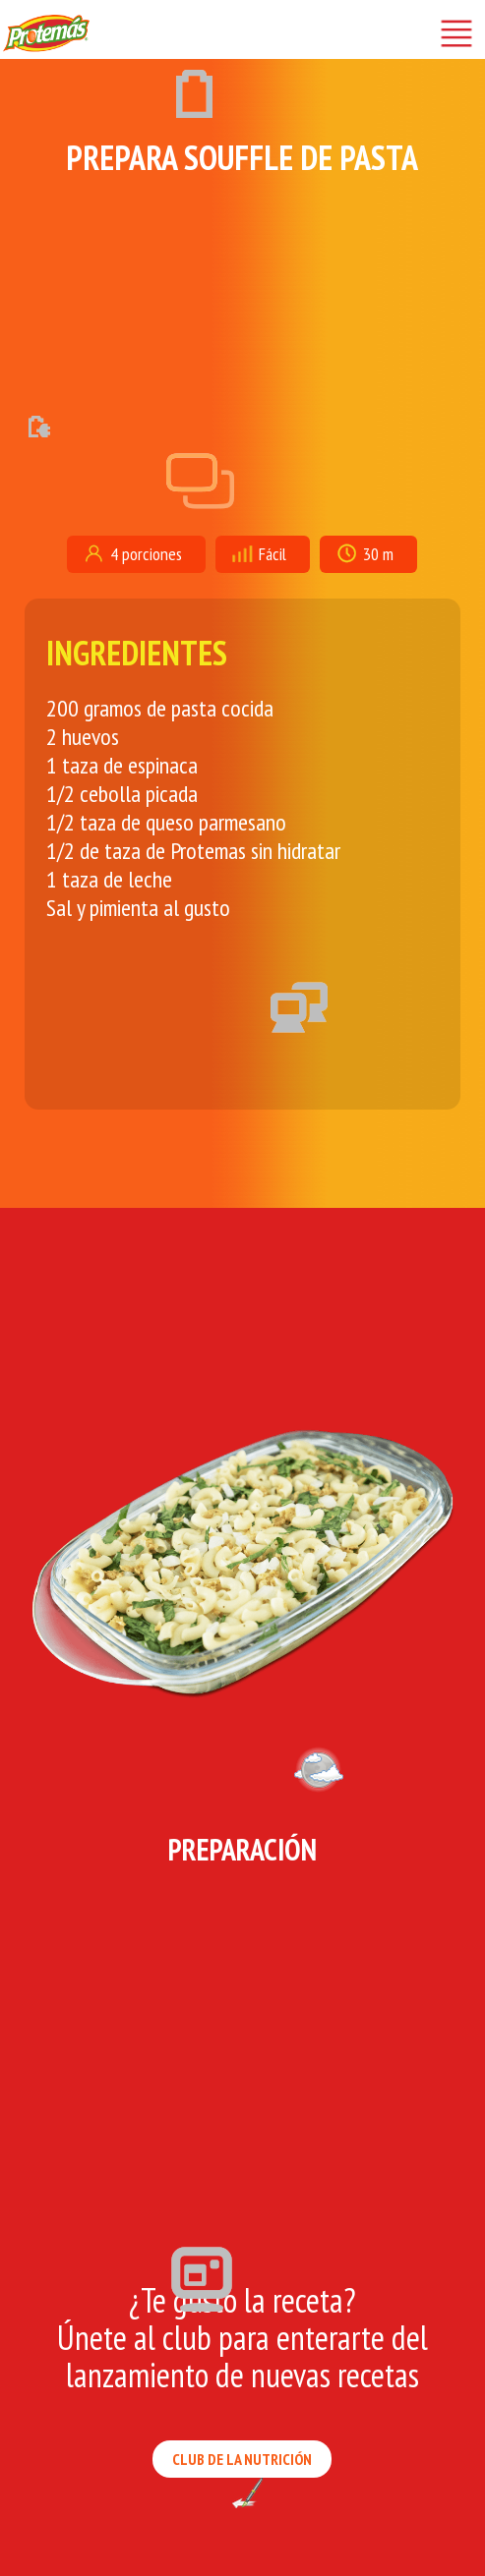 This screenshot has width=485, height=2576. Describe the element at coordinates (319, 1770) in the screenshot. I see `indicates partly cloudy conditions at night` at that location.